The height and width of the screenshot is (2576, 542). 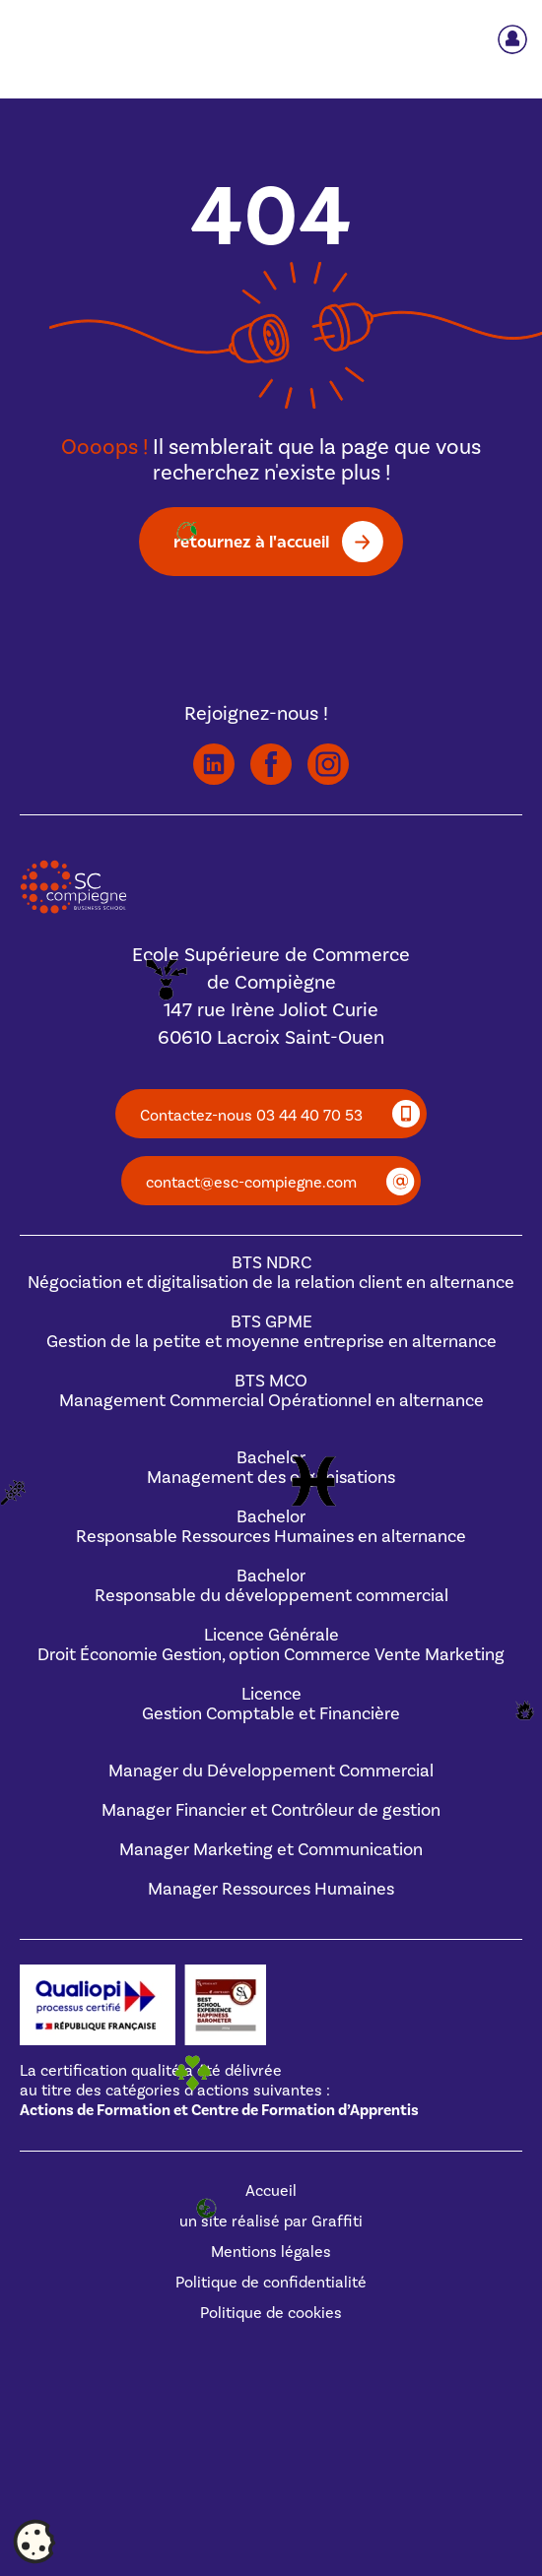 I want to click on select melee weapon in game inventory, so click(x=13, y=1492).